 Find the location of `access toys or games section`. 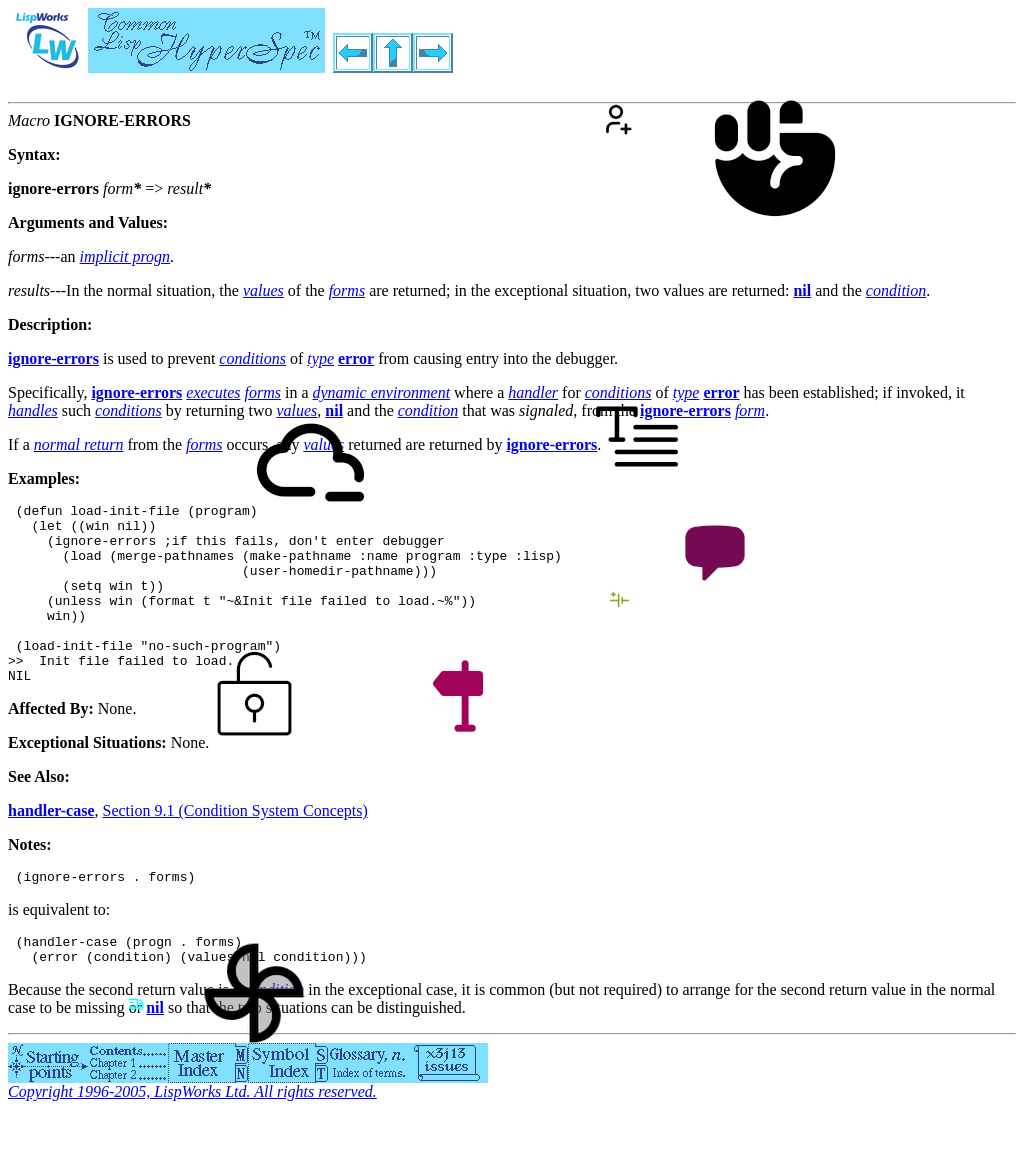

access toys or games section is located at coordinates (254, 993).